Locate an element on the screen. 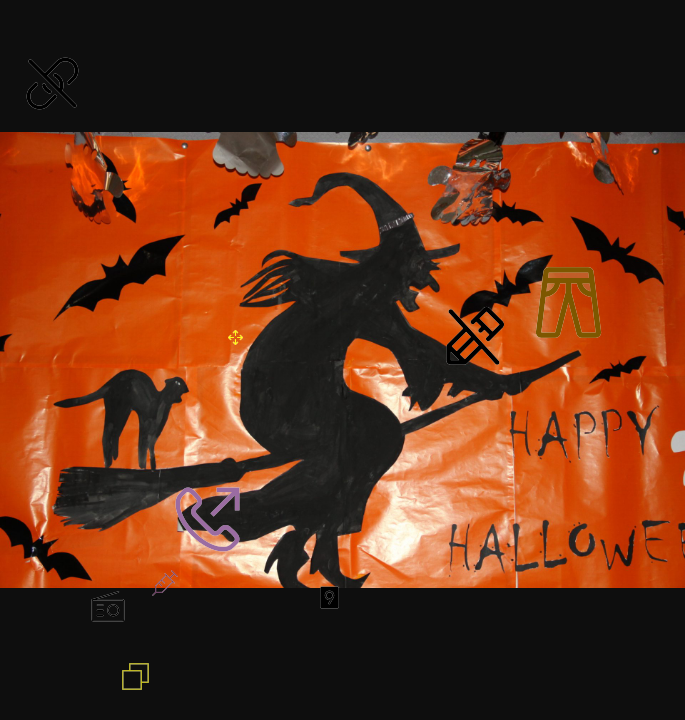 The width and height of the screenshot is (685, 720). browse pants or bottoms in a clothing app is located at coordinates (568, 302).